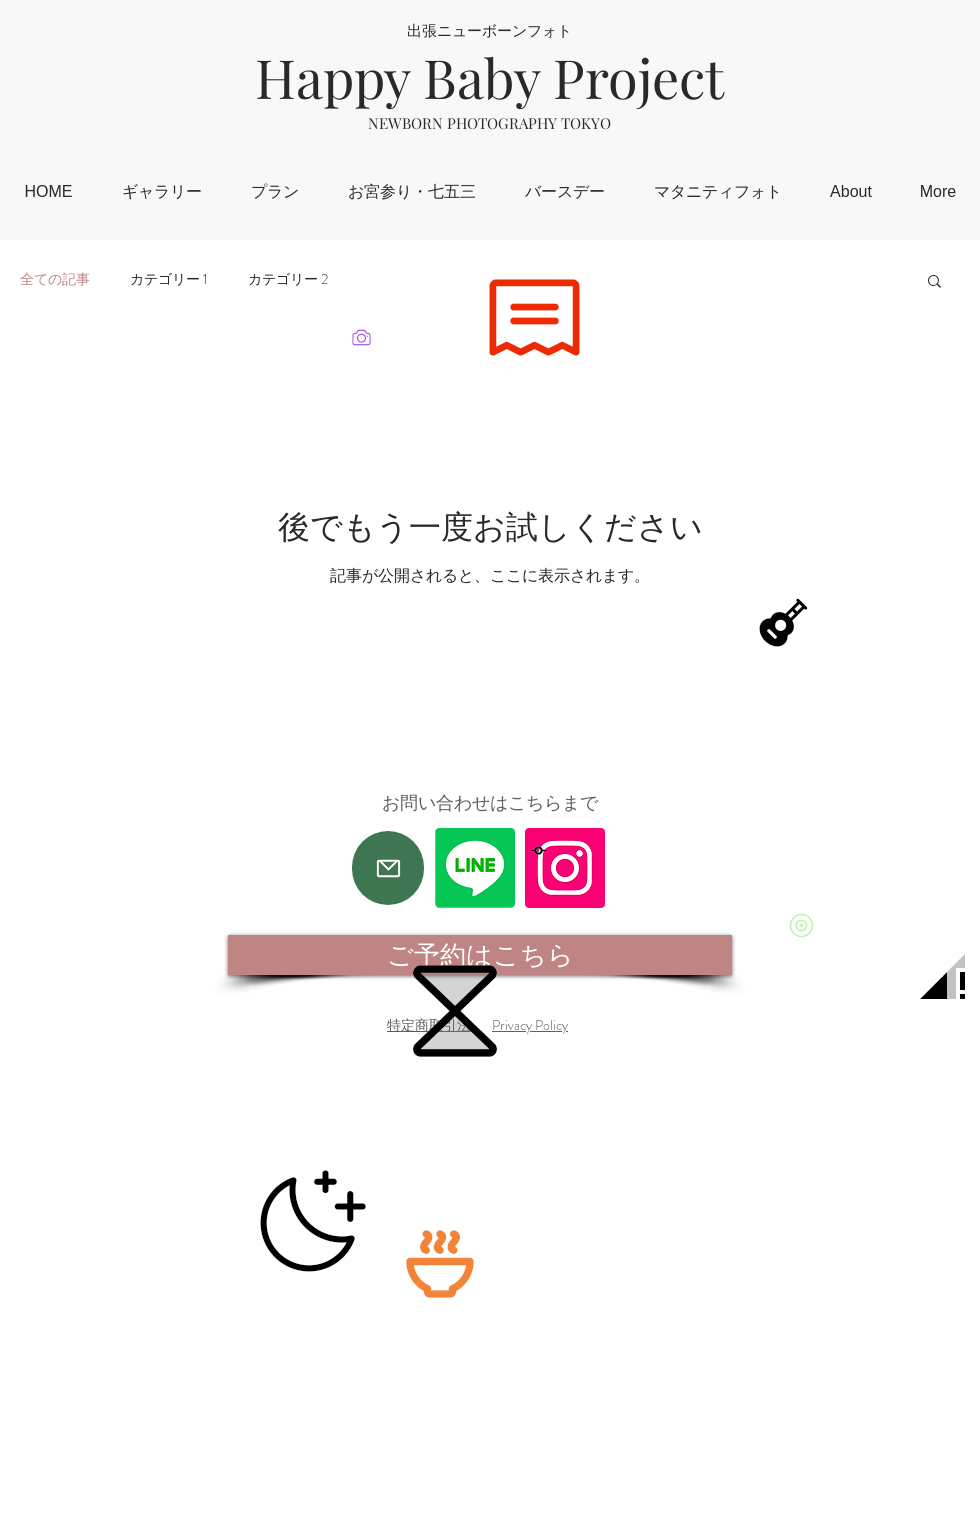  Describe the element at coordinates (801, 925) in the screenshot. I see `play or access media library` at that location.